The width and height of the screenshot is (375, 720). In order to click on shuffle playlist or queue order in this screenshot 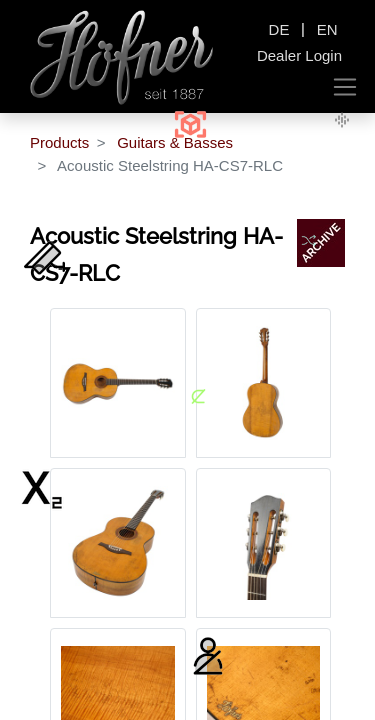, I will do `click(308, 240)`.